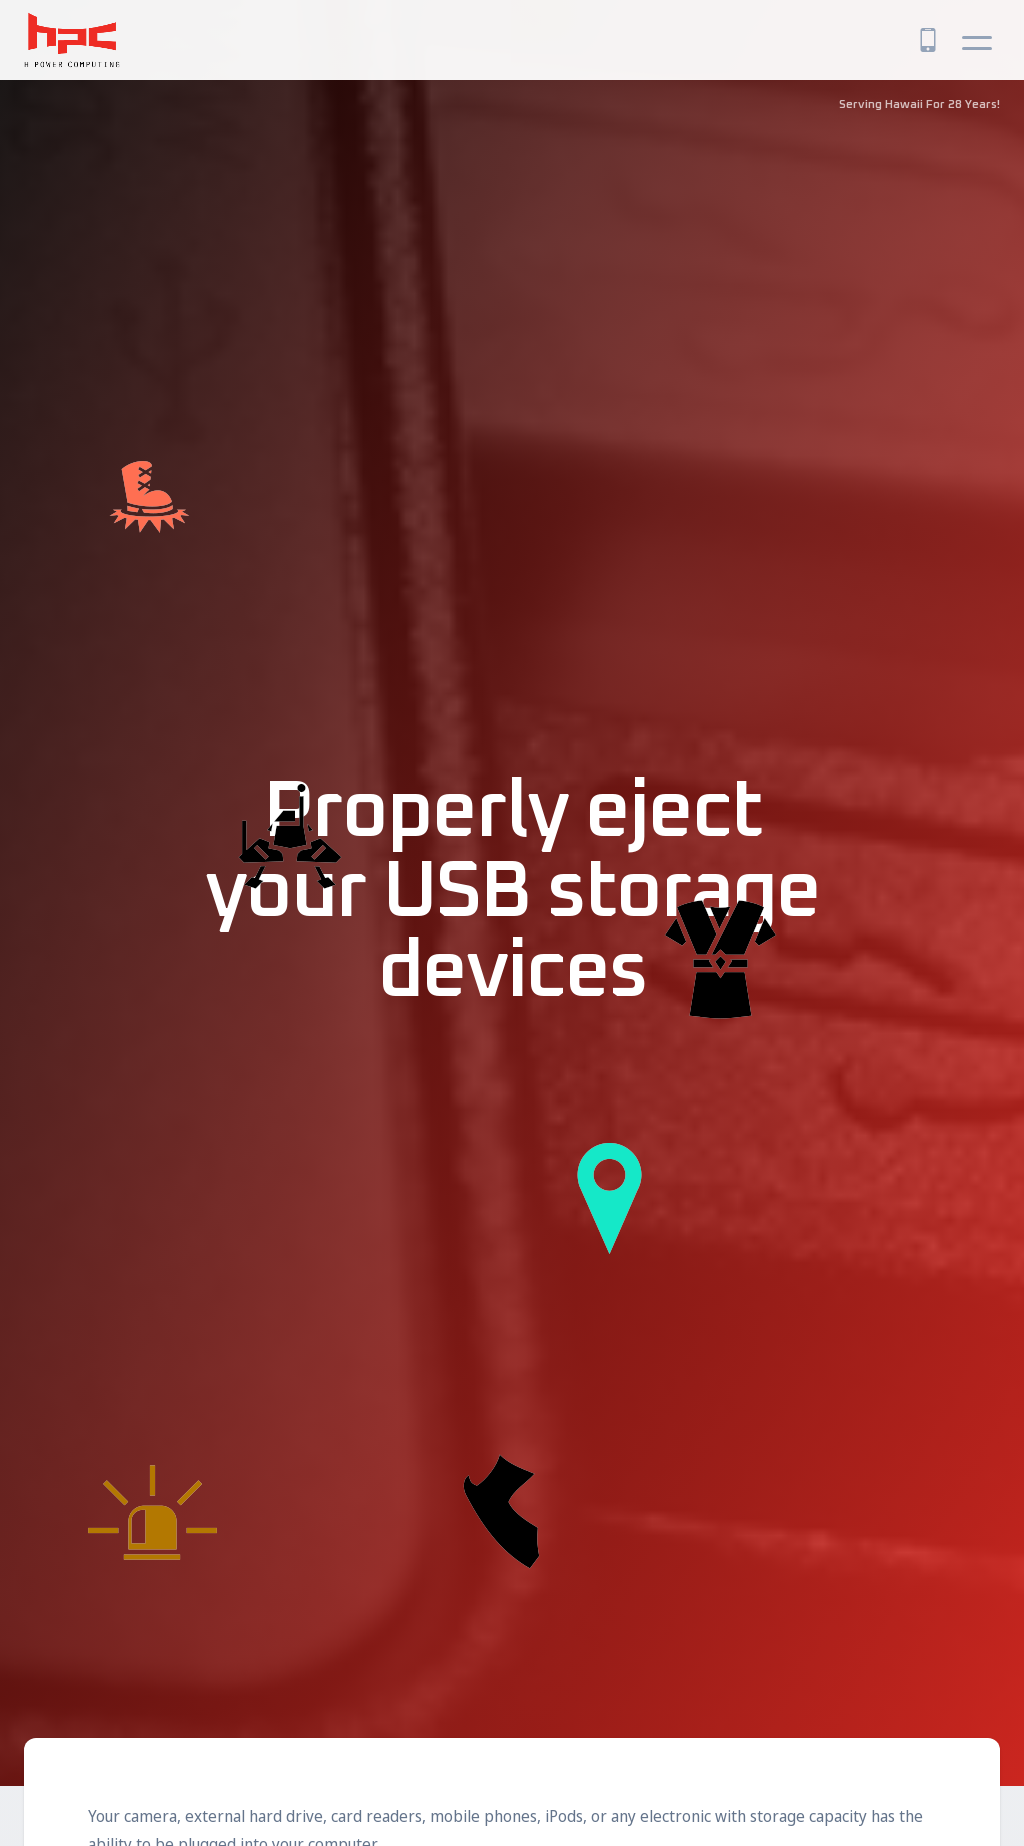  What do you see at coordinates (152, 1512) in the screenshot?
I see `indicates an active alert or emergency notification` at bounding box center [152, 1512].